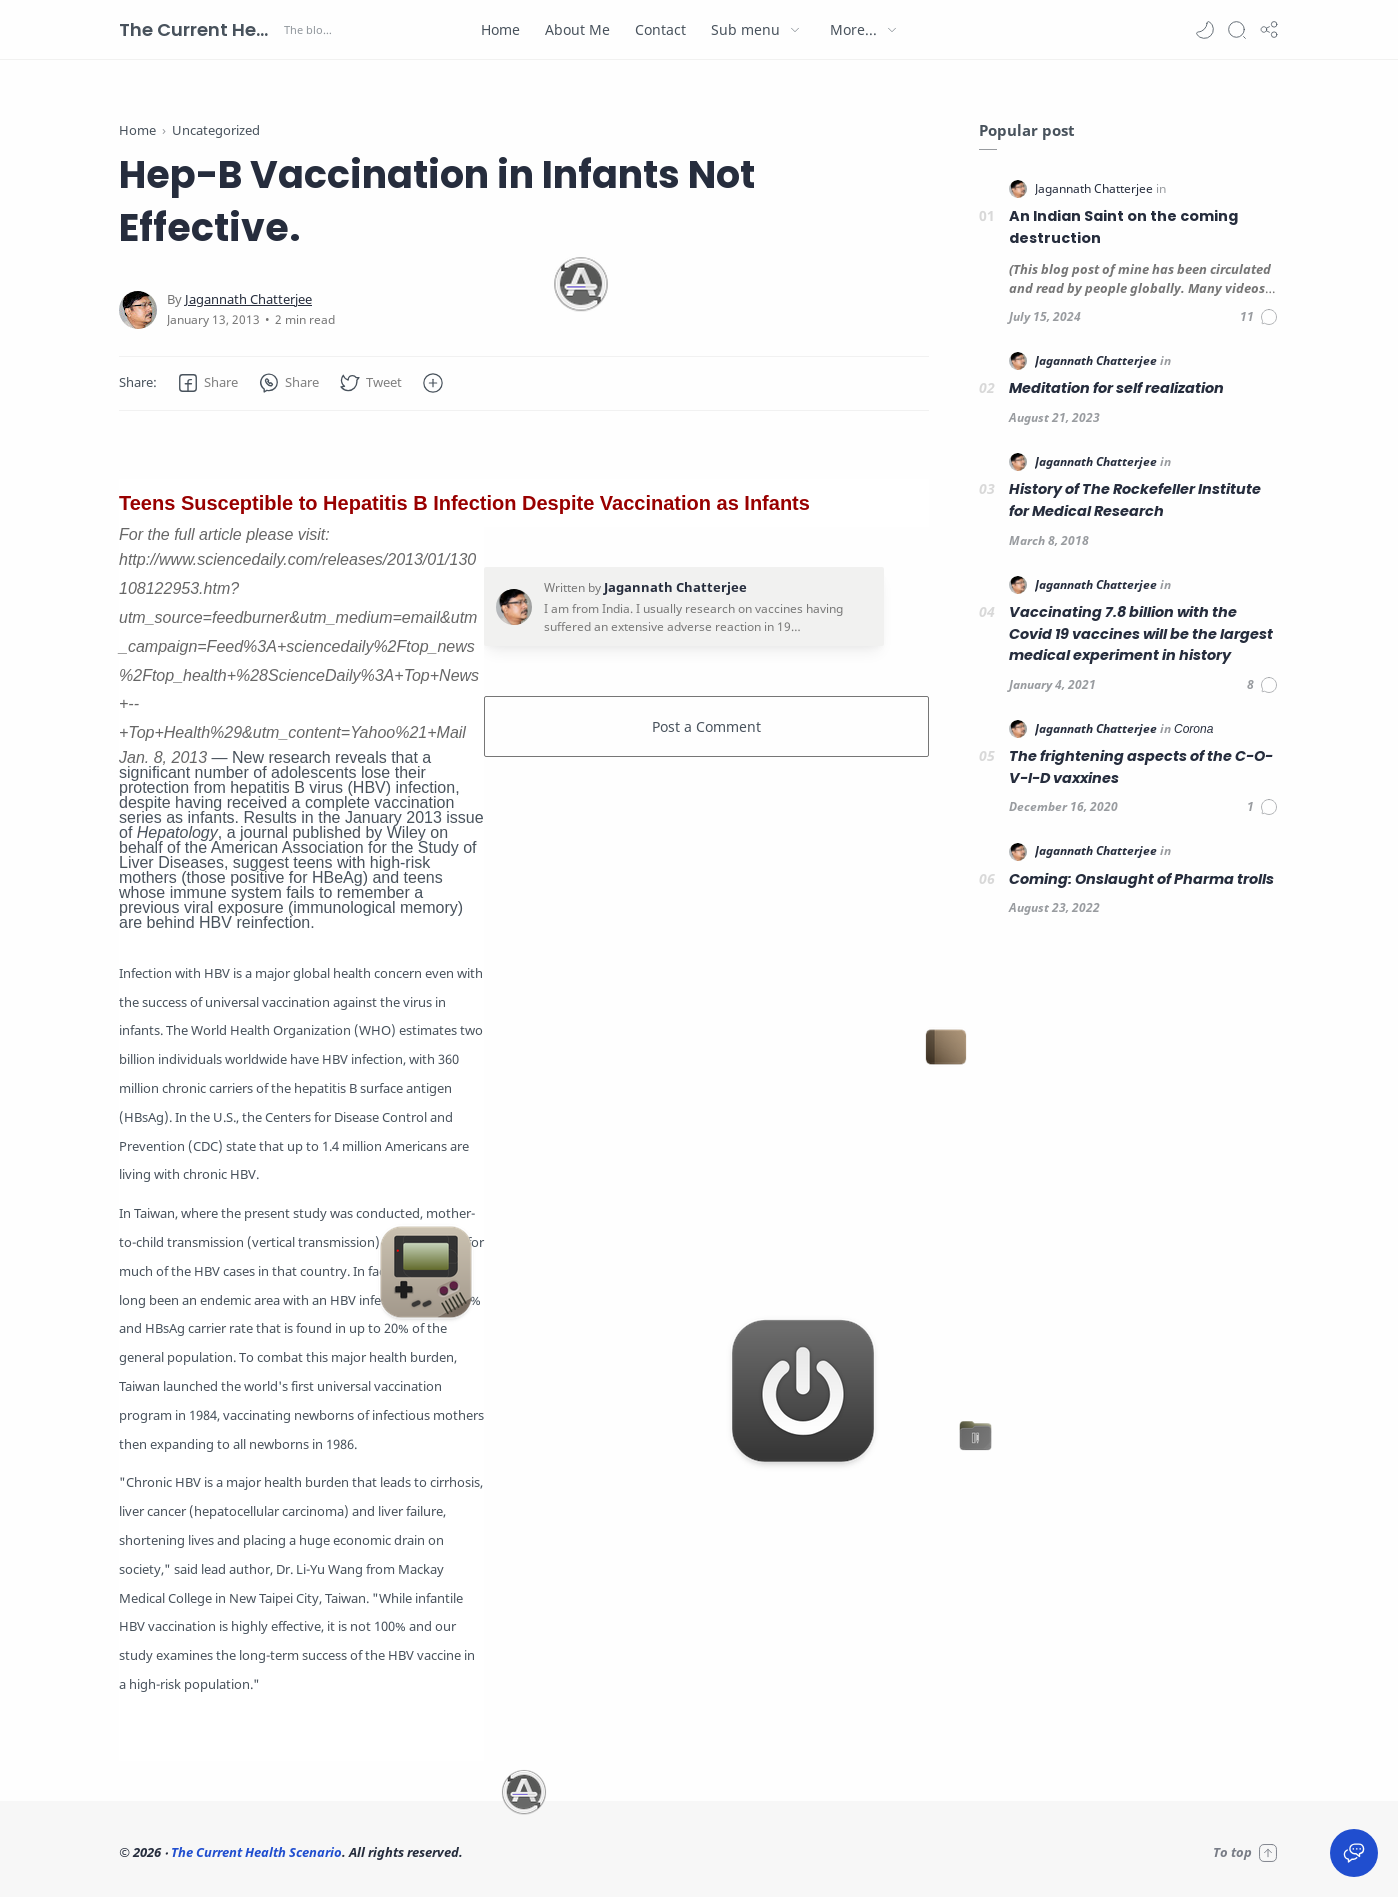  Describe the element at coordinates (975, 1435) in the screenshot. I see `access folder containing document templates` at that location.